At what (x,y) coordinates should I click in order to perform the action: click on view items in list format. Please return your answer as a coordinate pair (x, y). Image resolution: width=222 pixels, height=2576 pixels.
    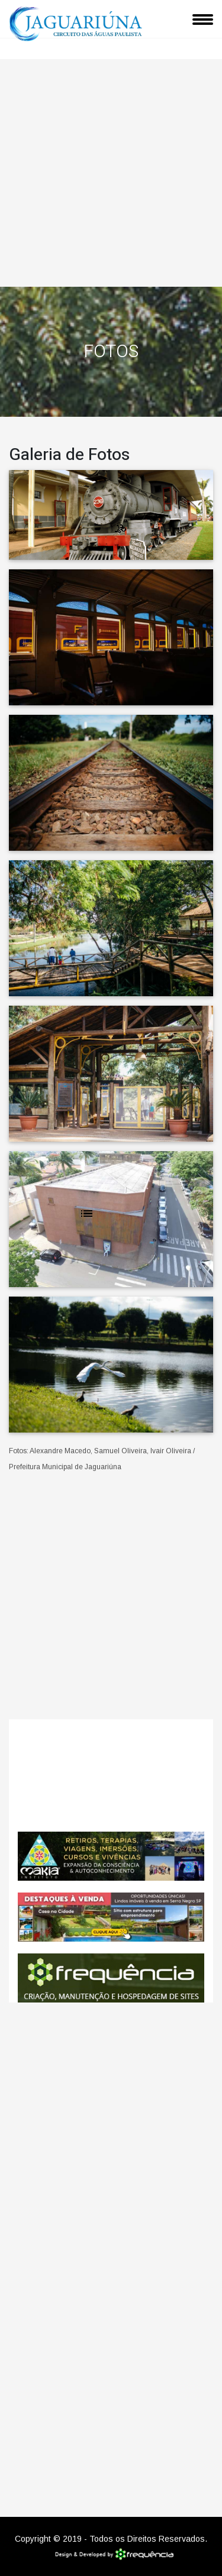
    Looking at the image, I should click on (86, 1213).